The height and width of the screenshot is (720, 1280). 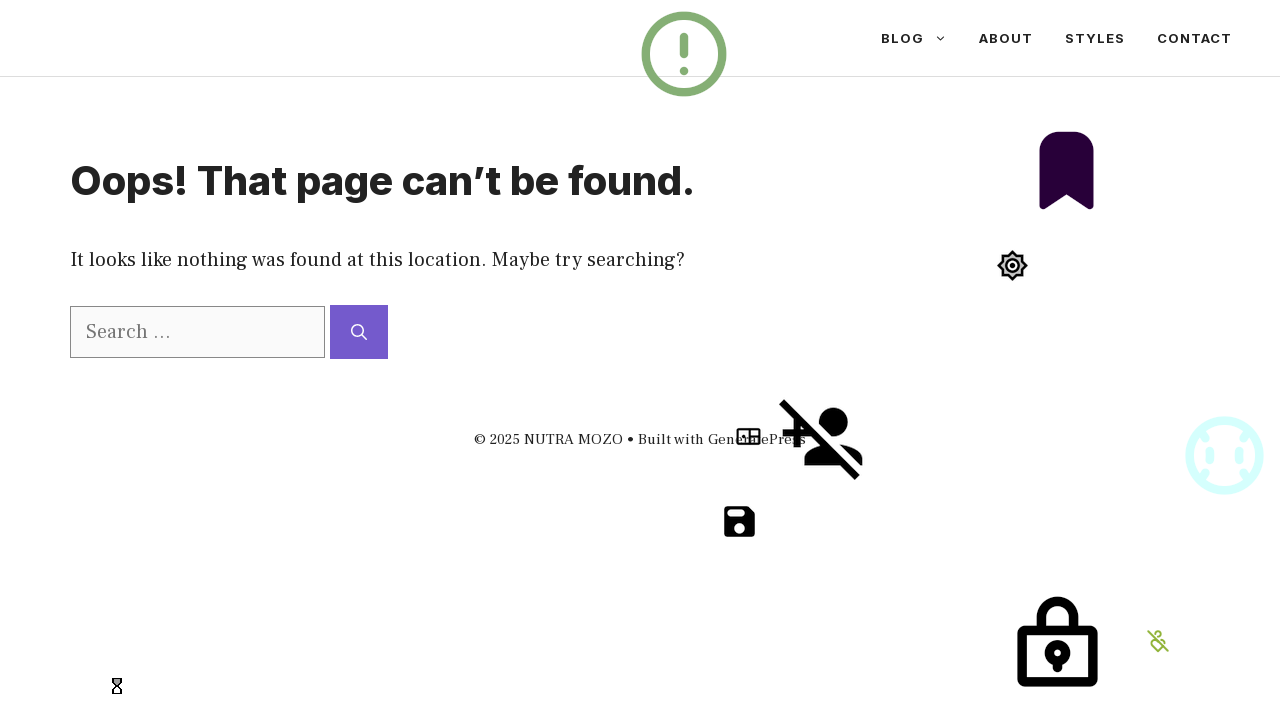 I want to click on disable empathy or emotional response features, so click(x=1158, y=641).